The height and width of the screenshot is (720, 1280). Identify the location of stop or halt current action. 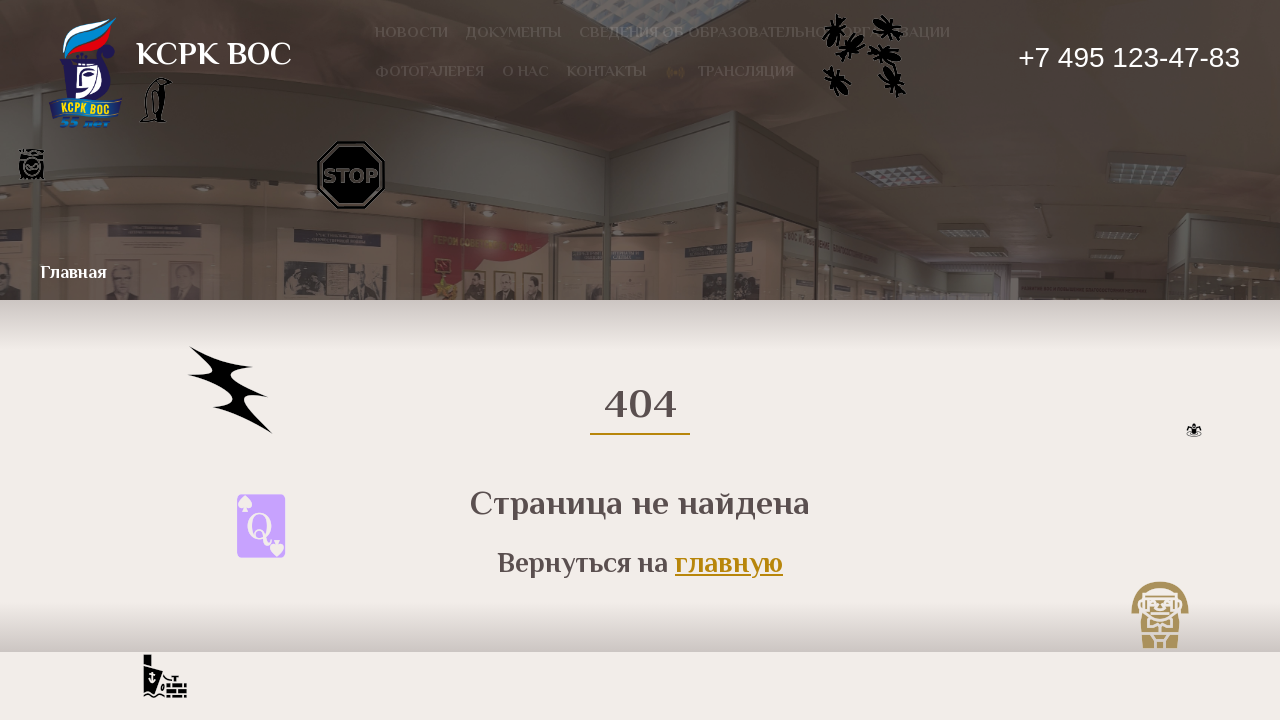
(351, 175).